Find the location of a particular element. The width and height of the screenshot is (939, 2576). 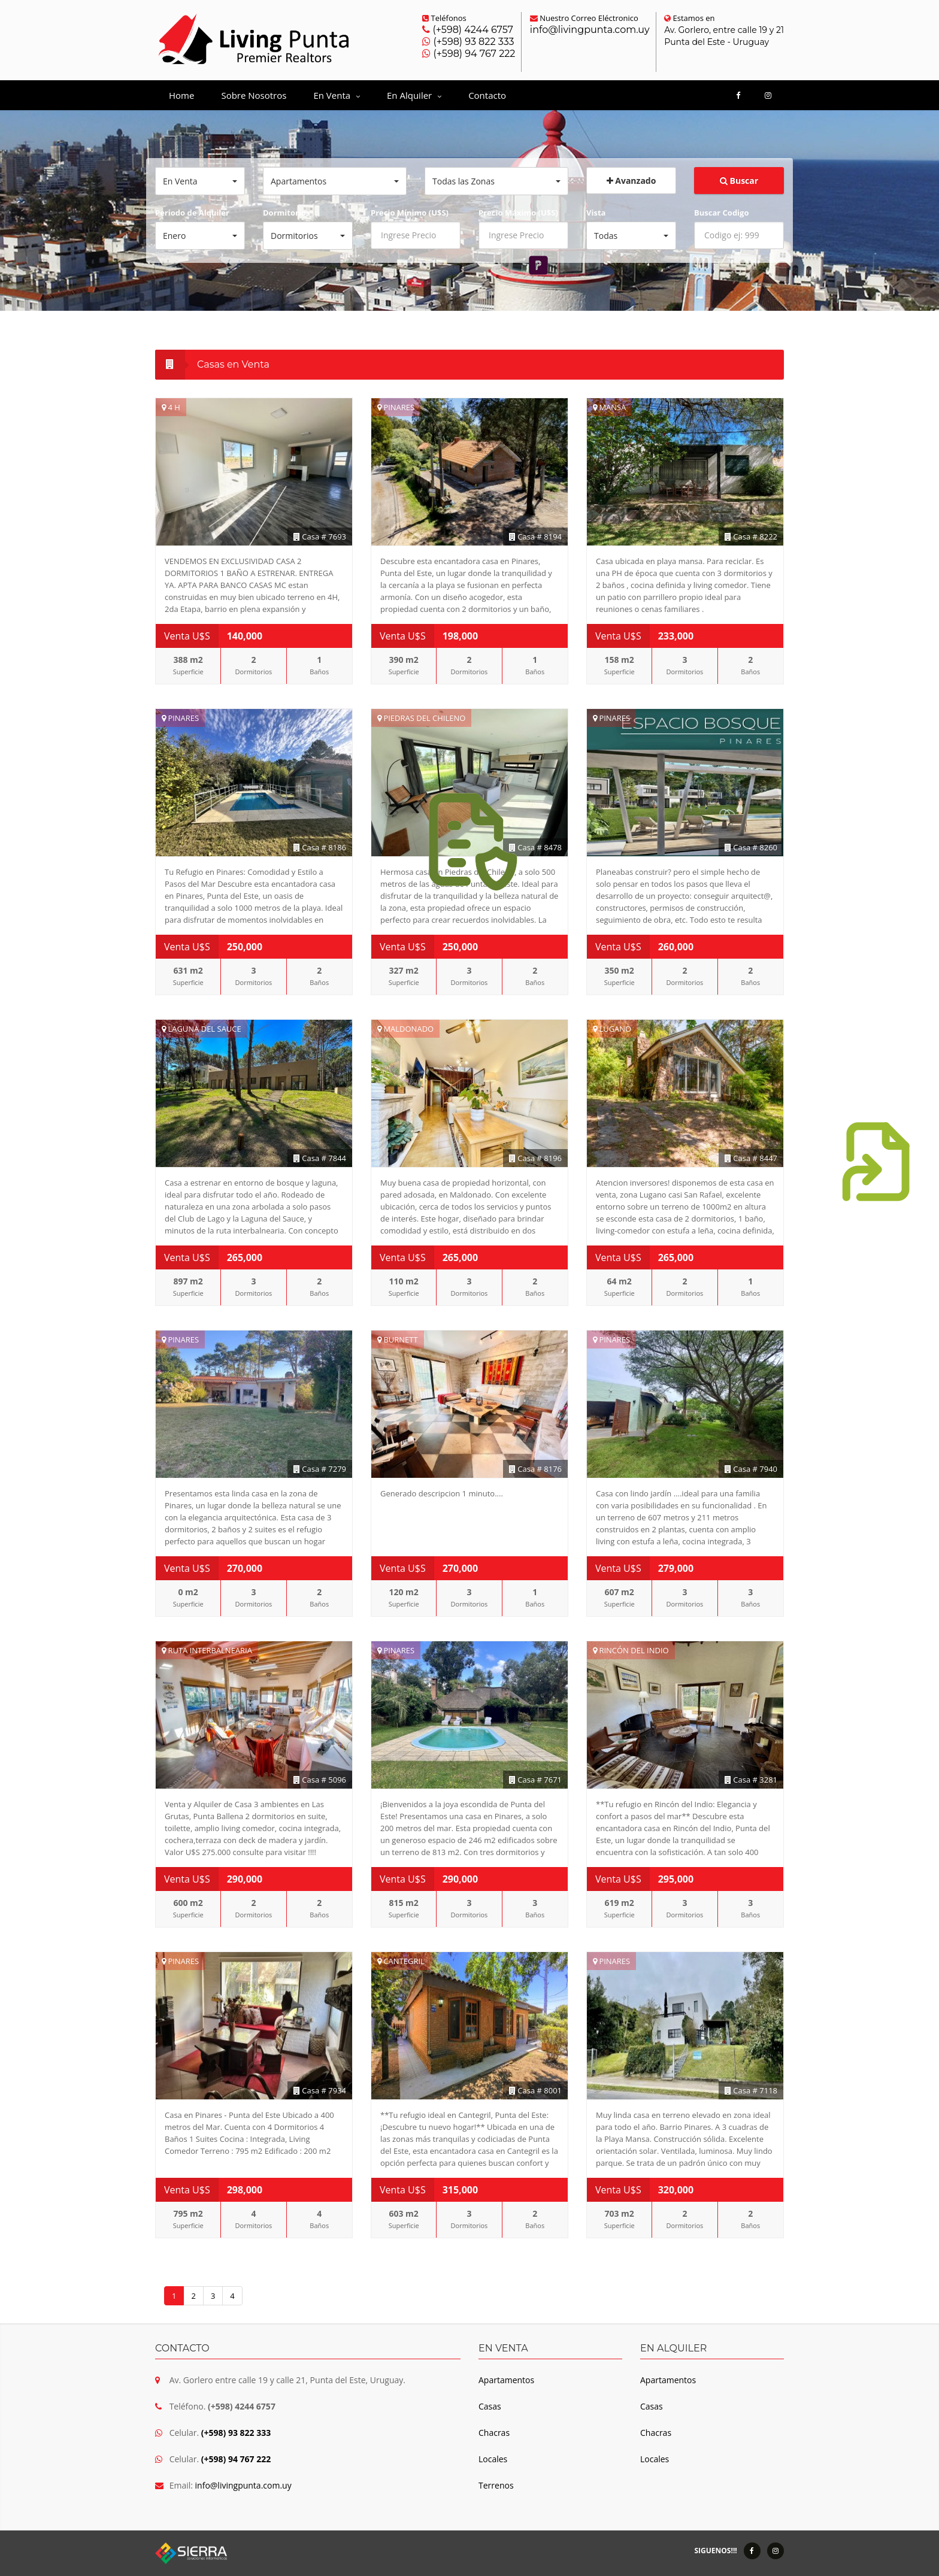

view protected or secure document is located at coordinates (471, 840).